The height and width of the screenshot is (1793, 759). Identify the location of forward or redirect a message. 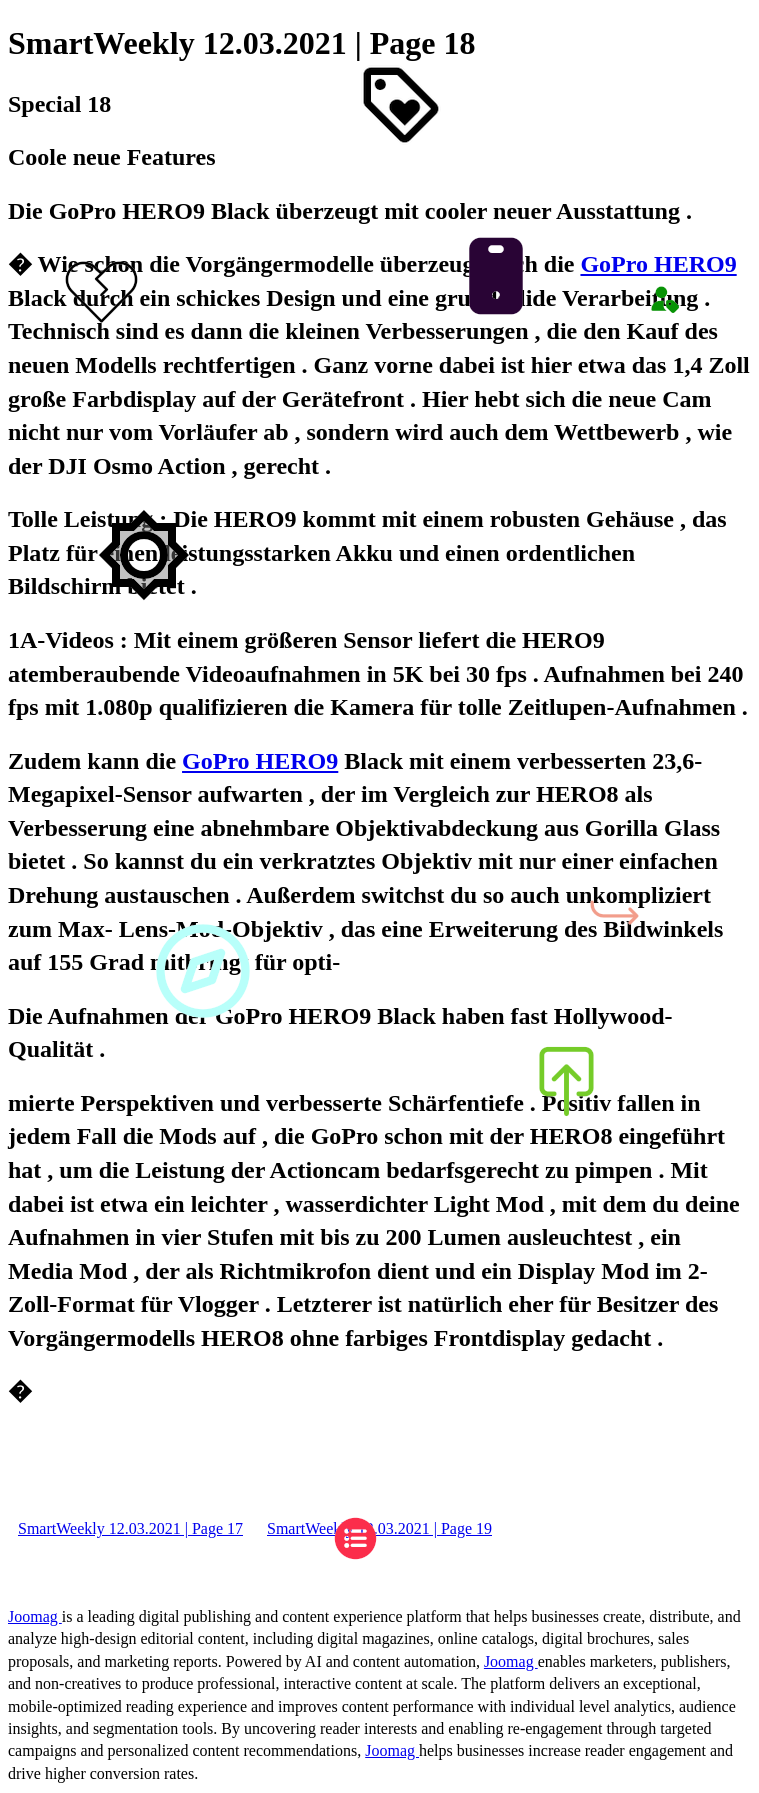
(614, 912).